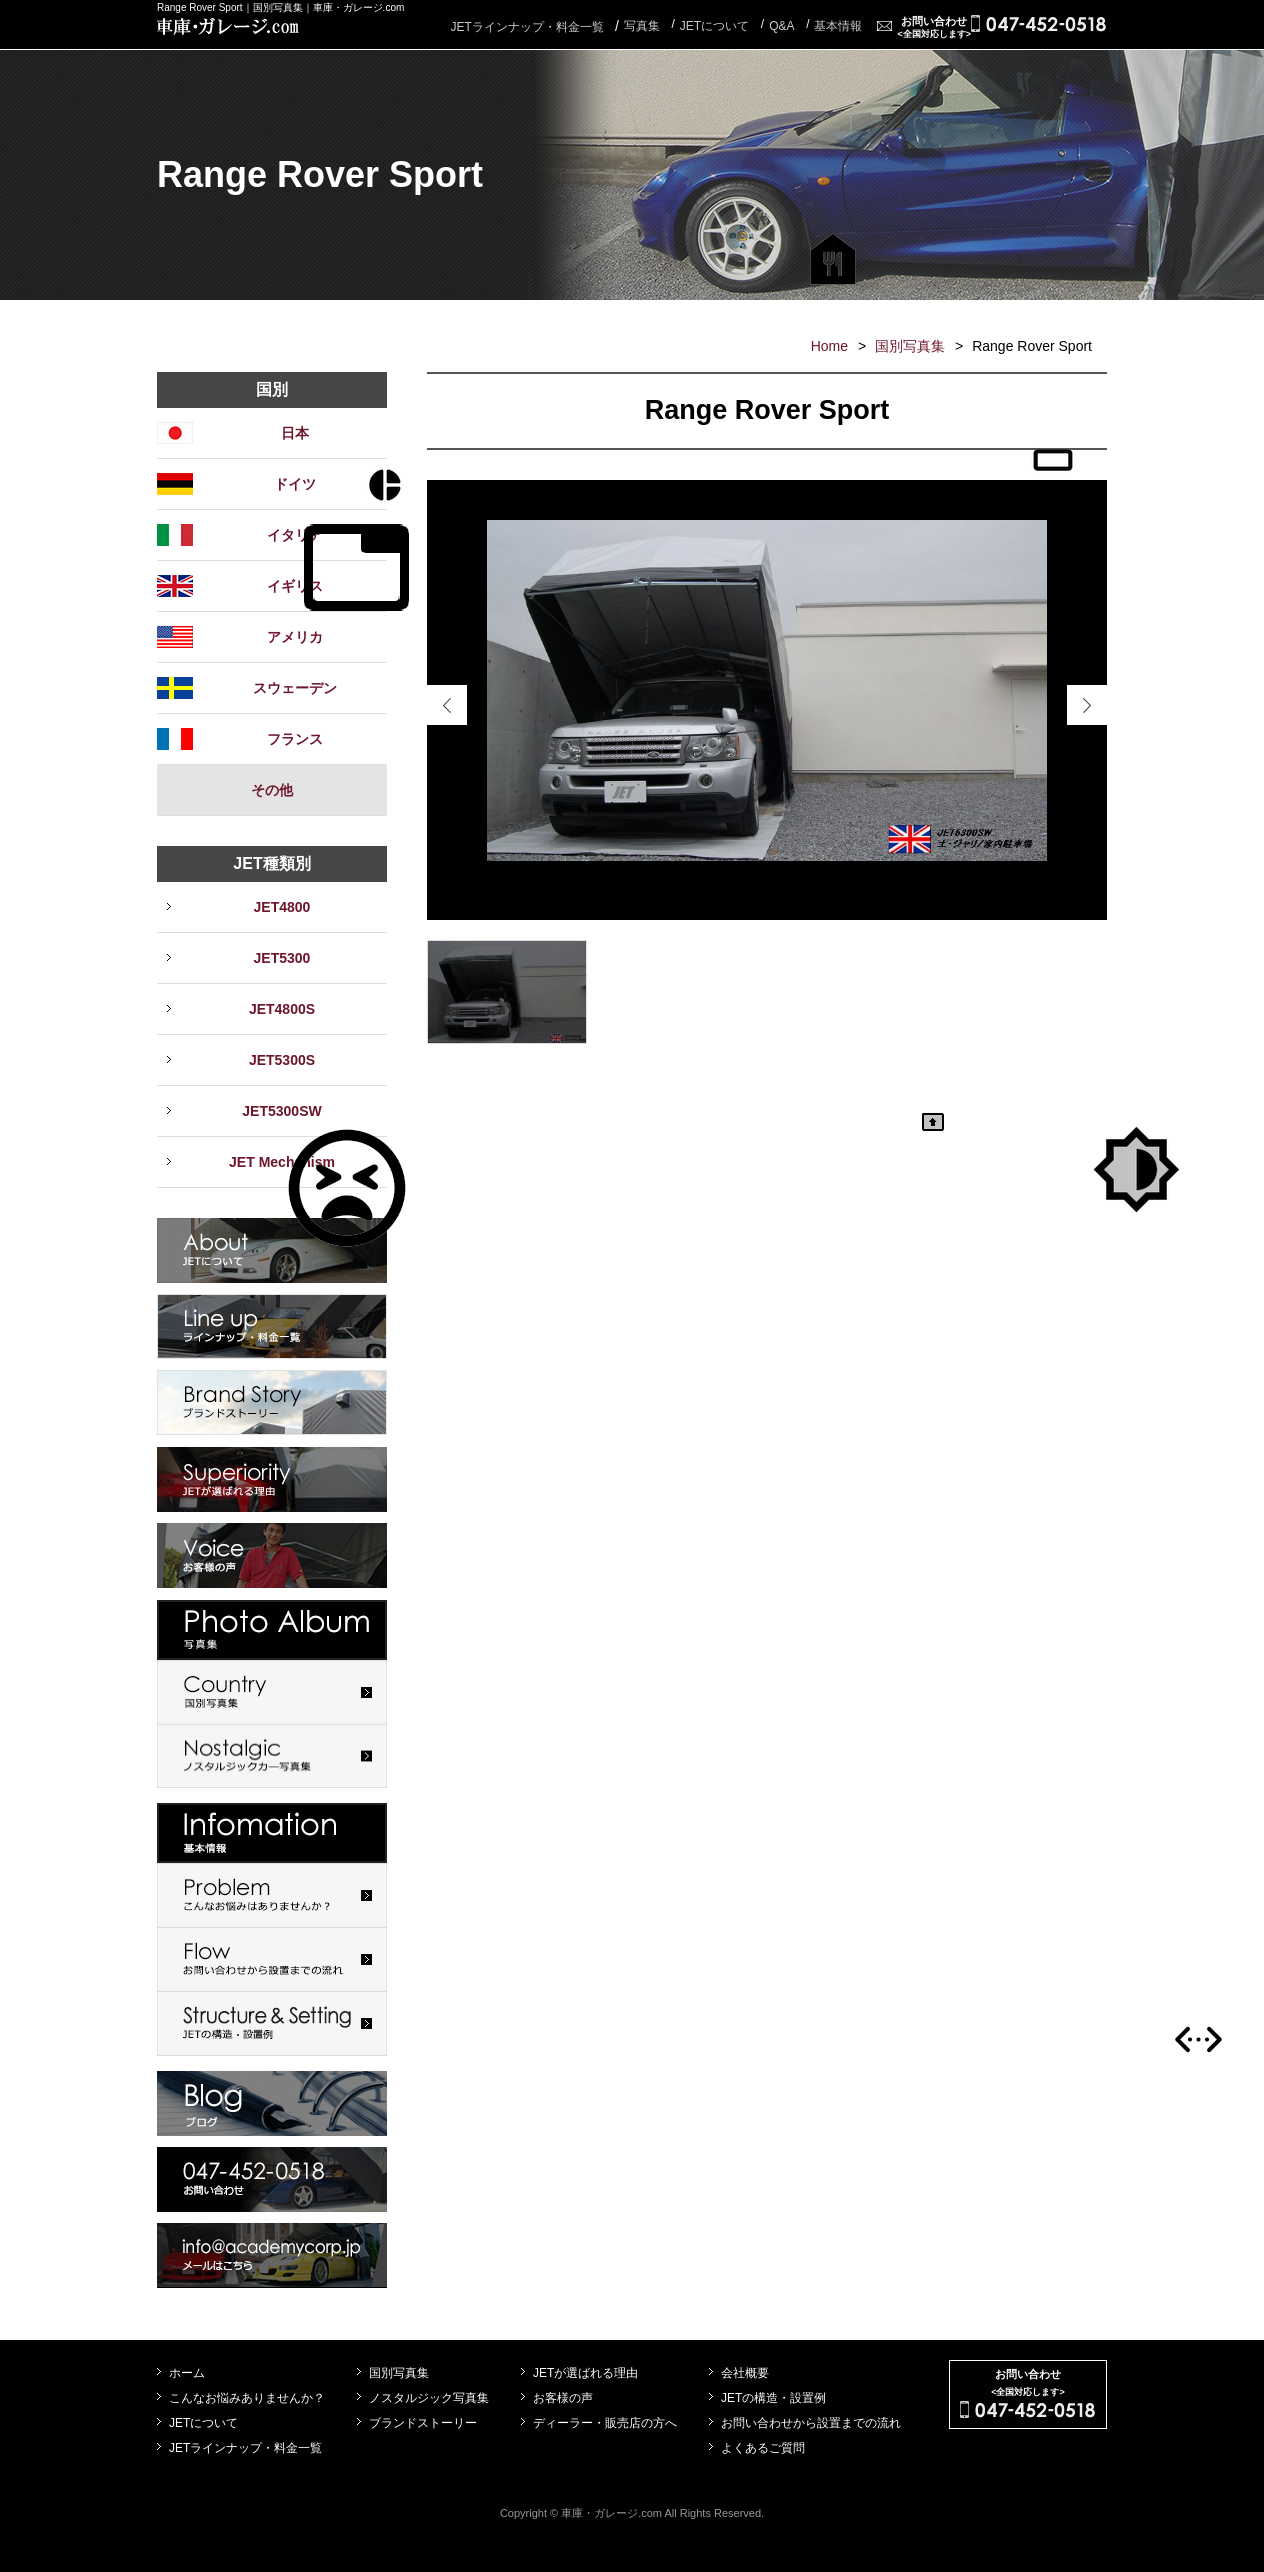 This screenshot has width=1264, height=2572. I want to click on find nearby food banks or food assistance locations, so click(833, 259).